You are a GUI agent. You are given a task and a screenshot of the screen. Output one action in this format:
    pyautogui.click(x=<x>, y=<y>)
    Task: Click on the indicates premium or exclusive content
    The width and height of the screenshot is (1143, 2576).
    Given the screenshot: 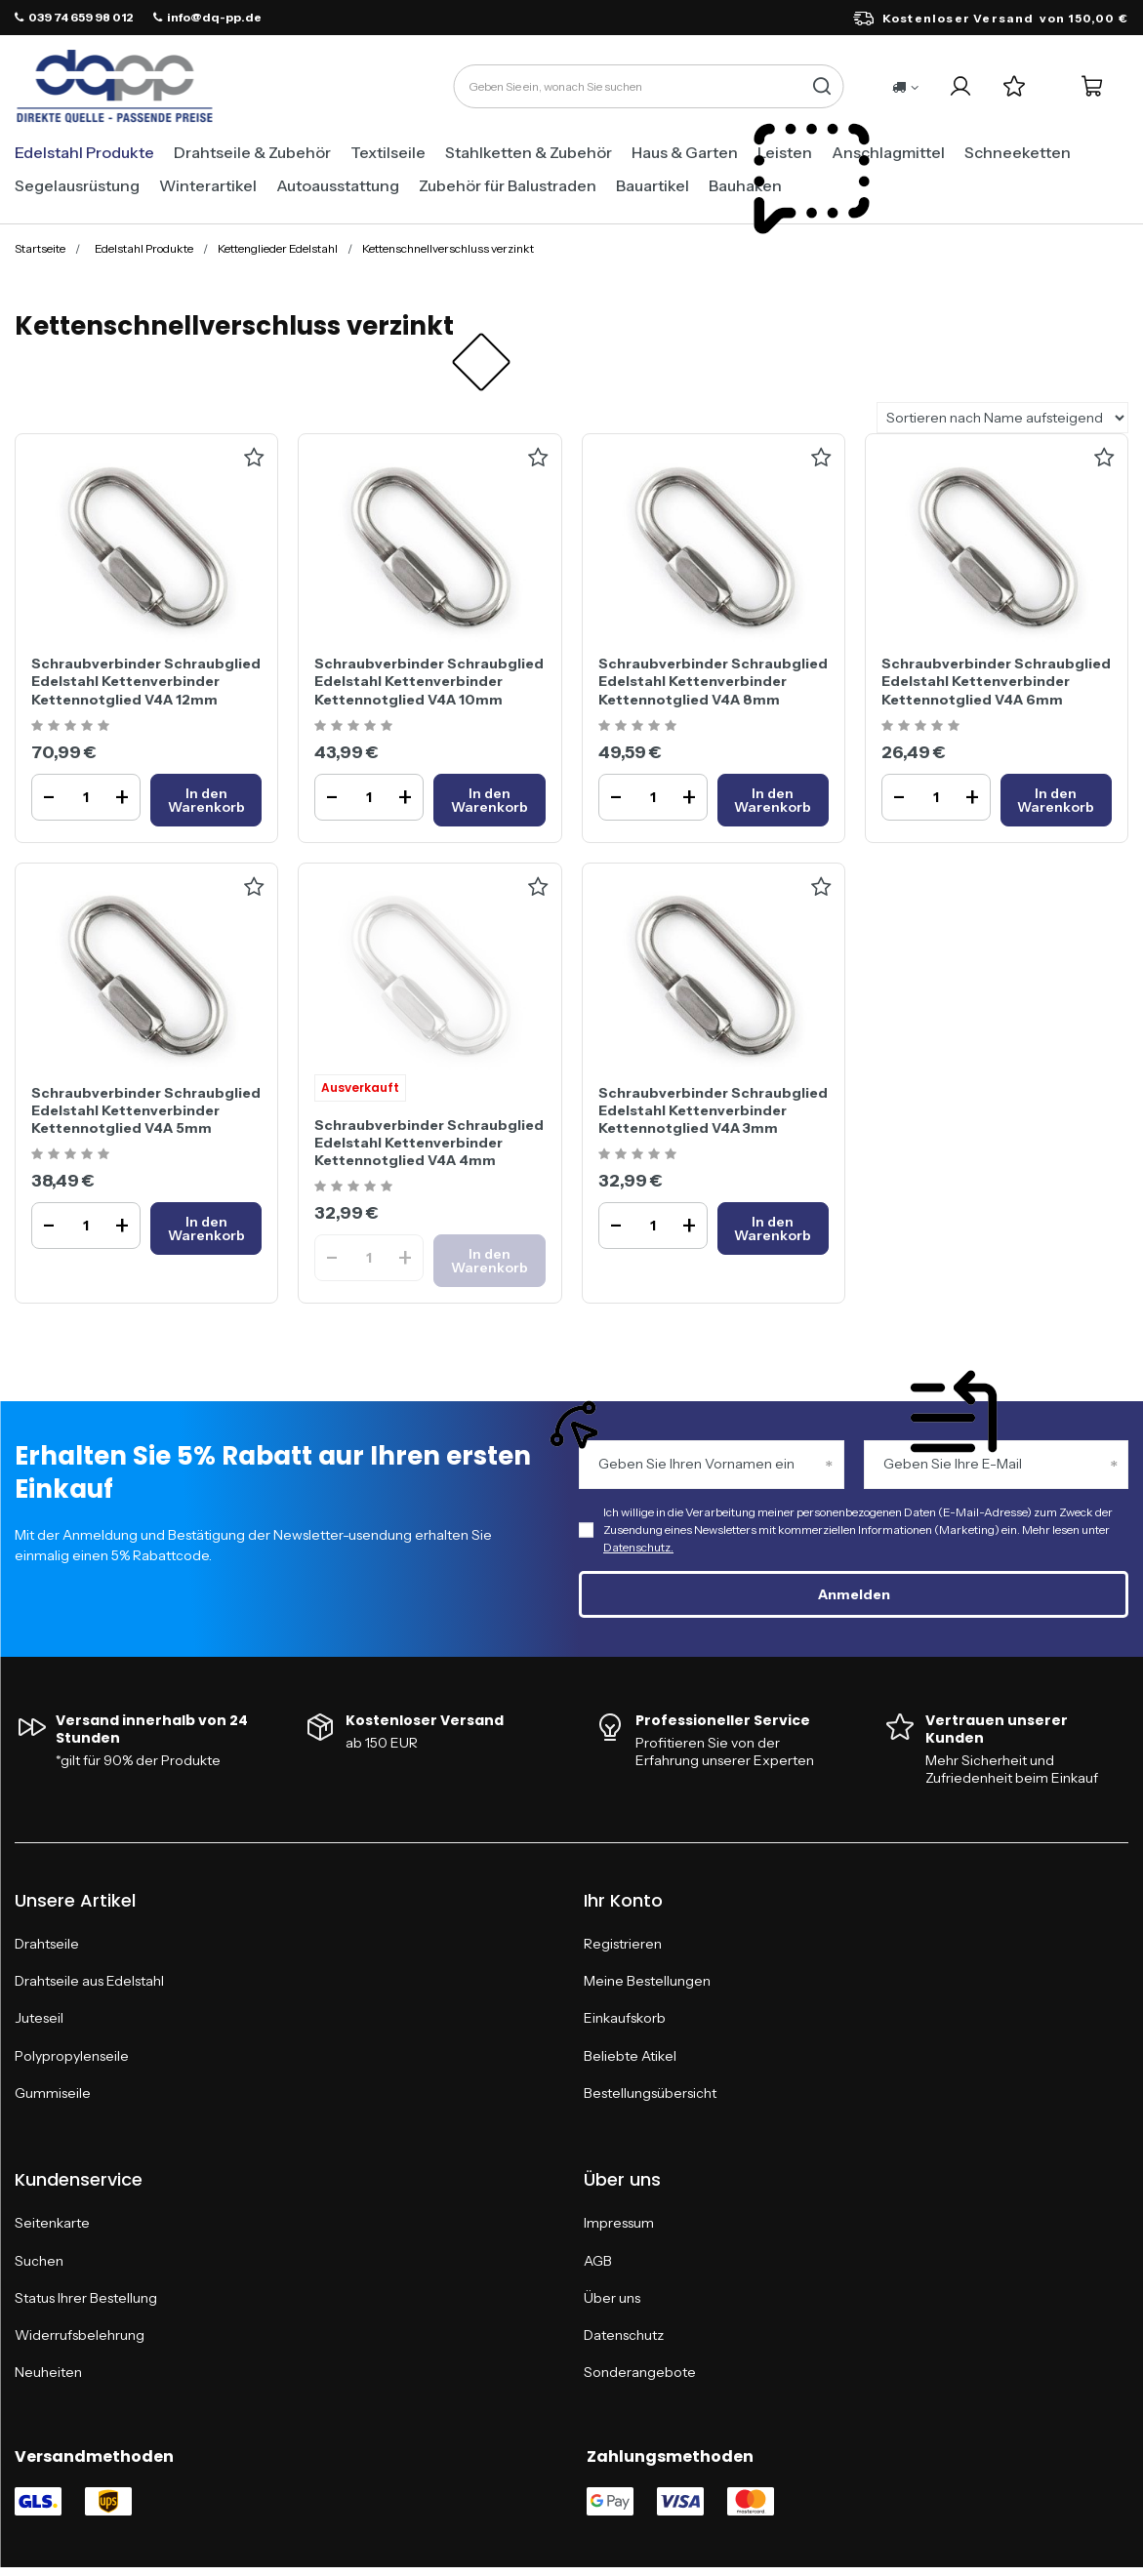 What is the action you would take?
    pyautogui.click(x=481, y=362)
    